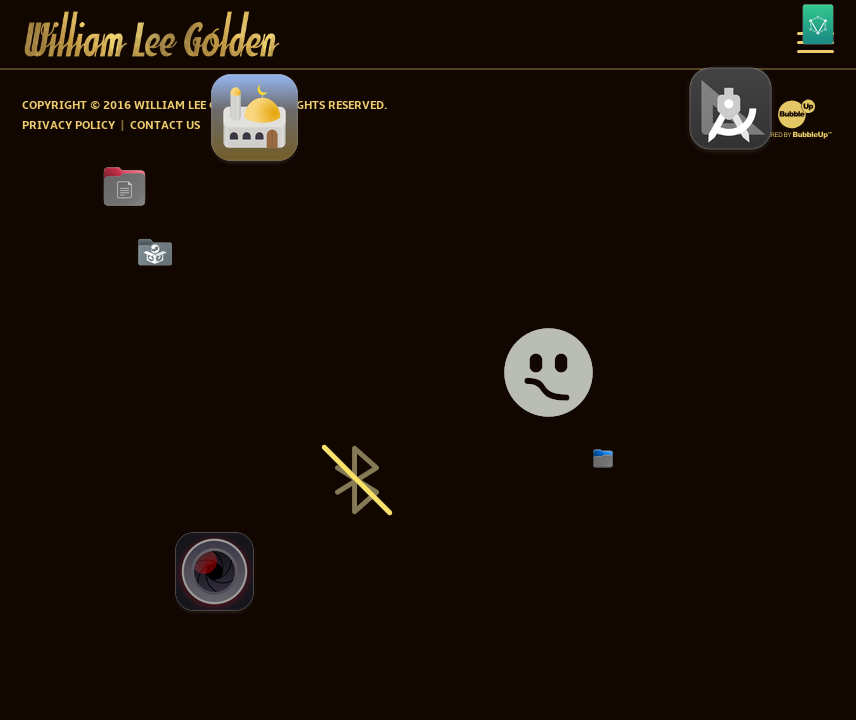 The width and height of the screenshot is (856, 720). I want to click on open accessories or utility applications, so click(730, 108).